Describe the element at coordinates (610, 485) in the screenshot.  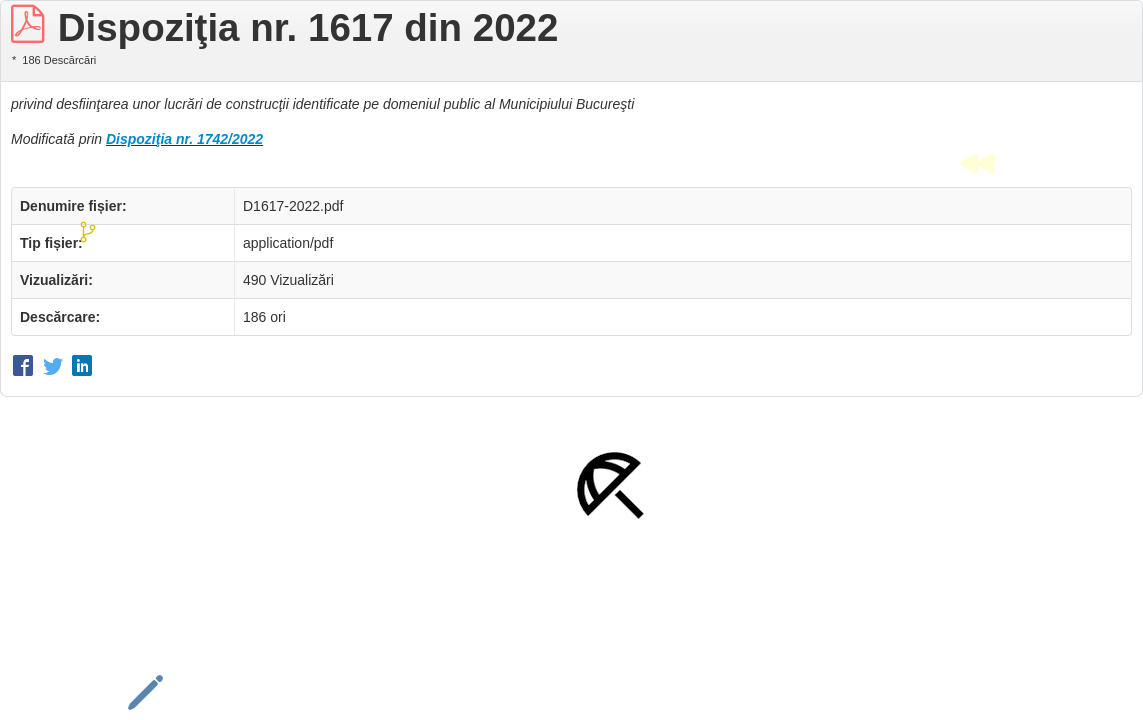
I see `access beach or resort amenities` at that location.